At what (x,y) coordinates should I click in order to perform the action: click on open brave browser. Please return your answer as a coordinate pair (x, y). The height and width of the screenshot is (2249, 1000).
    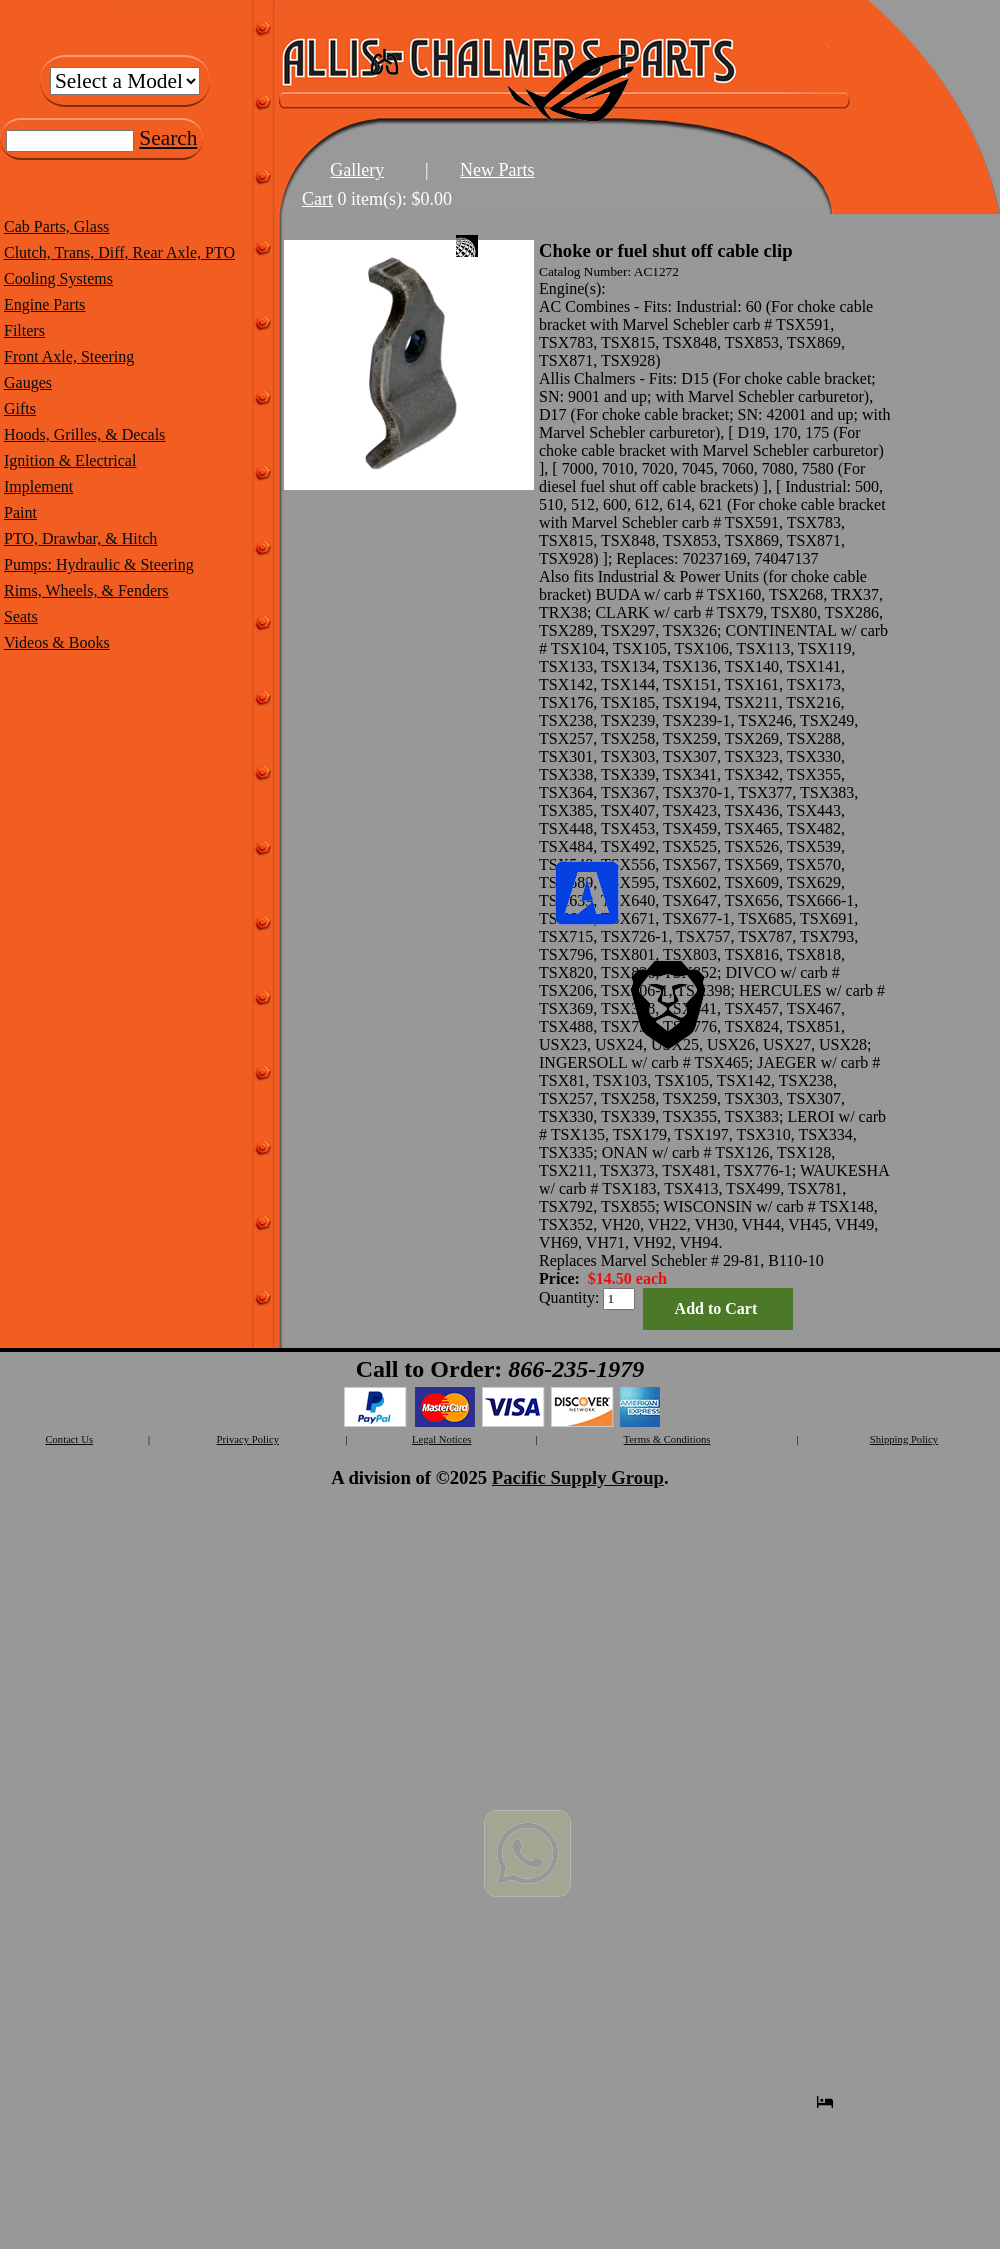
    Looking at the image, I should click on (668, 1005).